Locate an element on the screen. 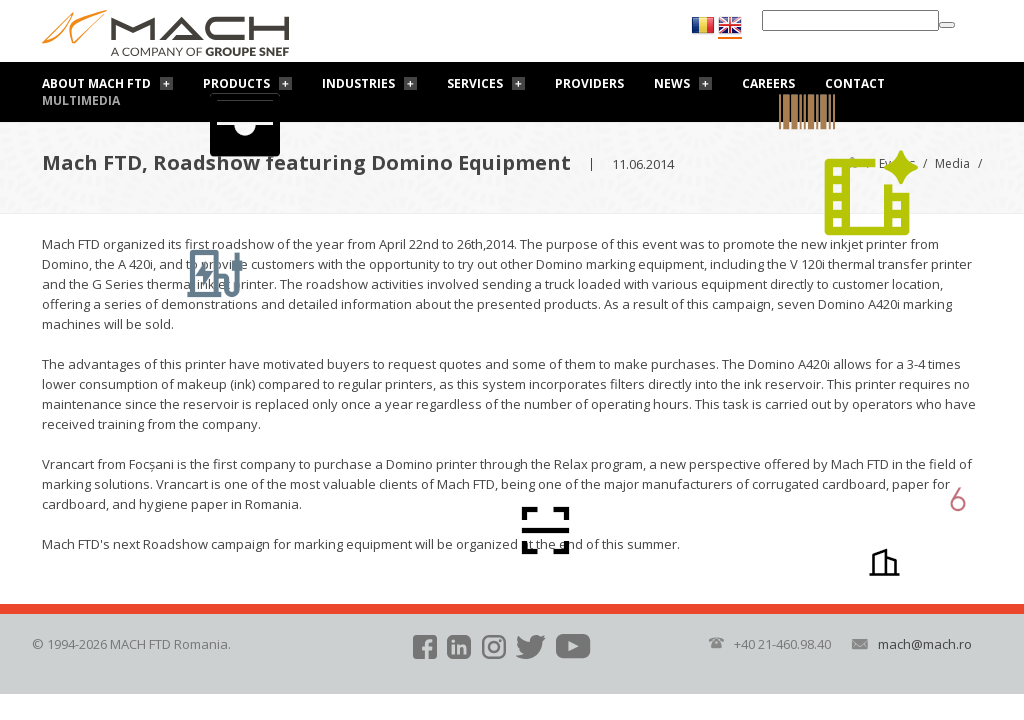  view your inbox messages is located at coordinates (245, 125).